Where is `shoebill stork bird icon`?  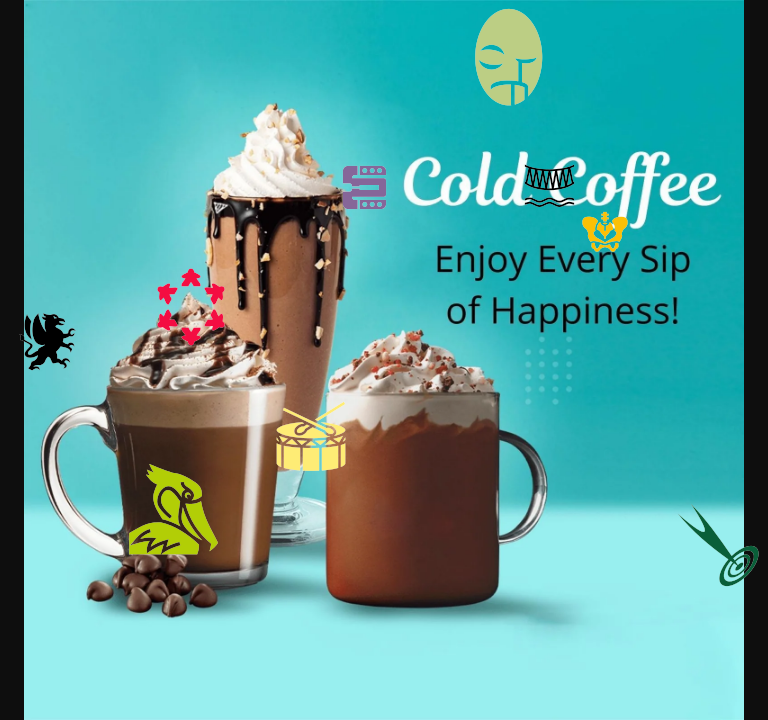 shoebill stork bird icon is located at coordinates (175, 509).